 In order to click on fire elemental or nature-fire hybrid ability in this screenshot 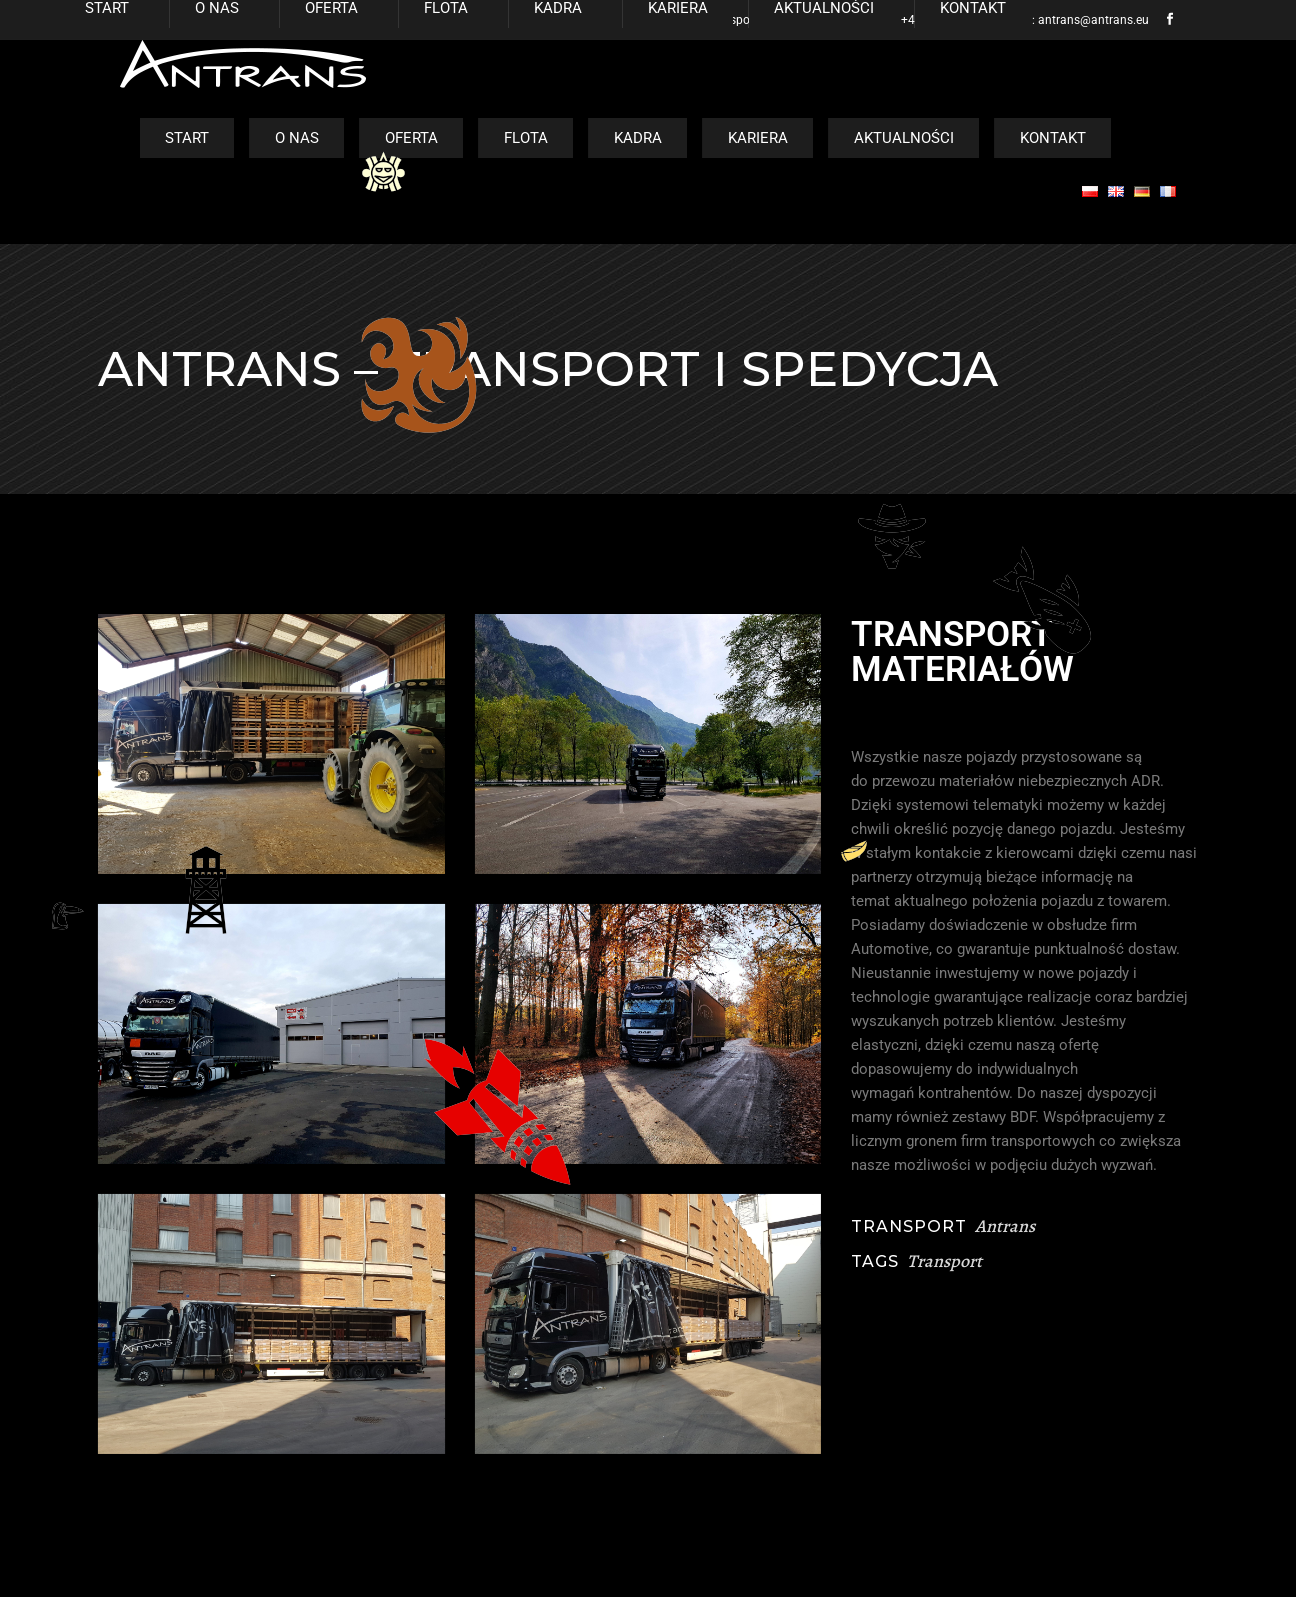, I will do `click(418, 374)`.